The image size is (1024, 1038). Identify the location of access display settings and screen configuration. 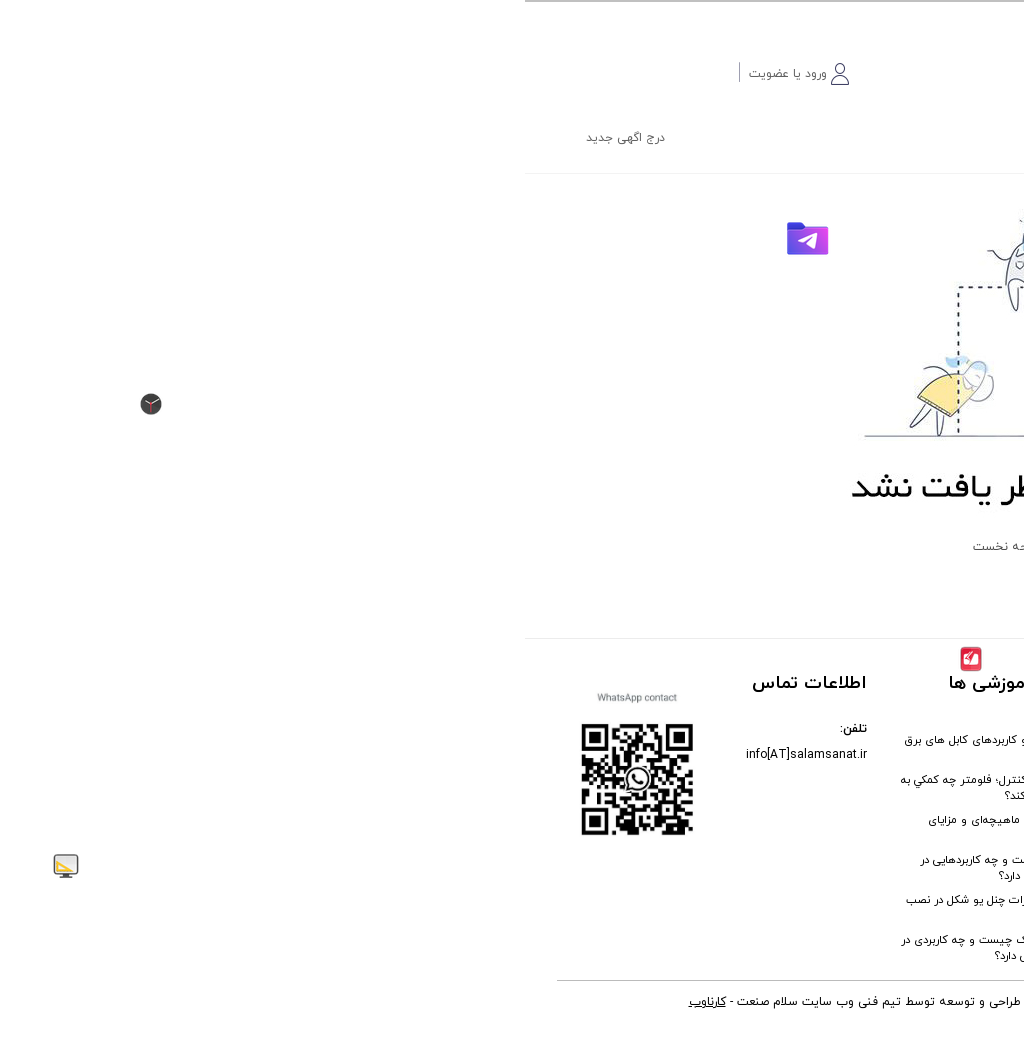
(66, 866).